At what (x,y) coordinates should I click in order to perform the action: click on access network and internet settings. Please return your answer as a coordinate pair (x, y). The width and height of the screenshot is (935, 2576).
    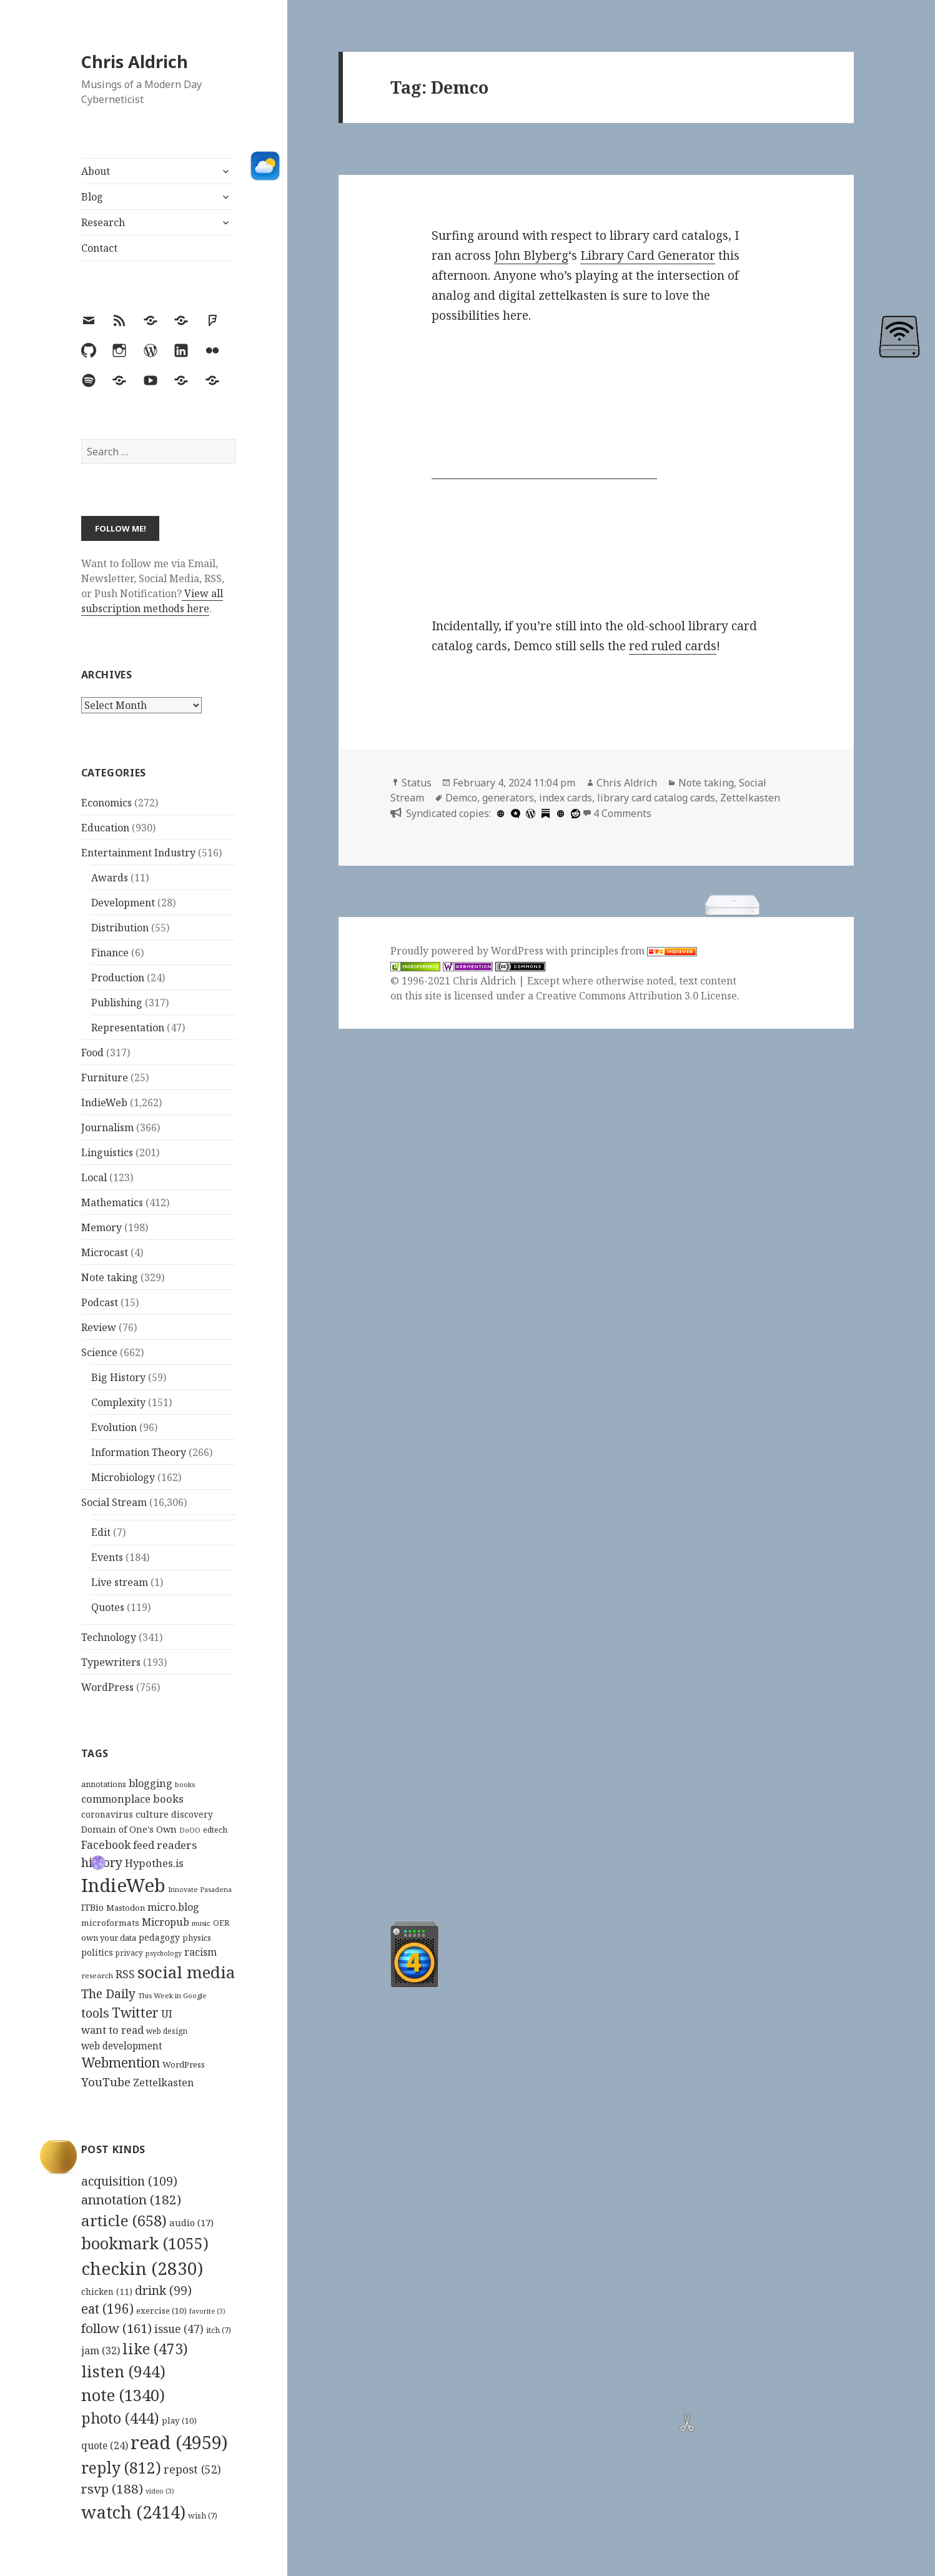
    Looking at the image, I should click on (98, 1863).